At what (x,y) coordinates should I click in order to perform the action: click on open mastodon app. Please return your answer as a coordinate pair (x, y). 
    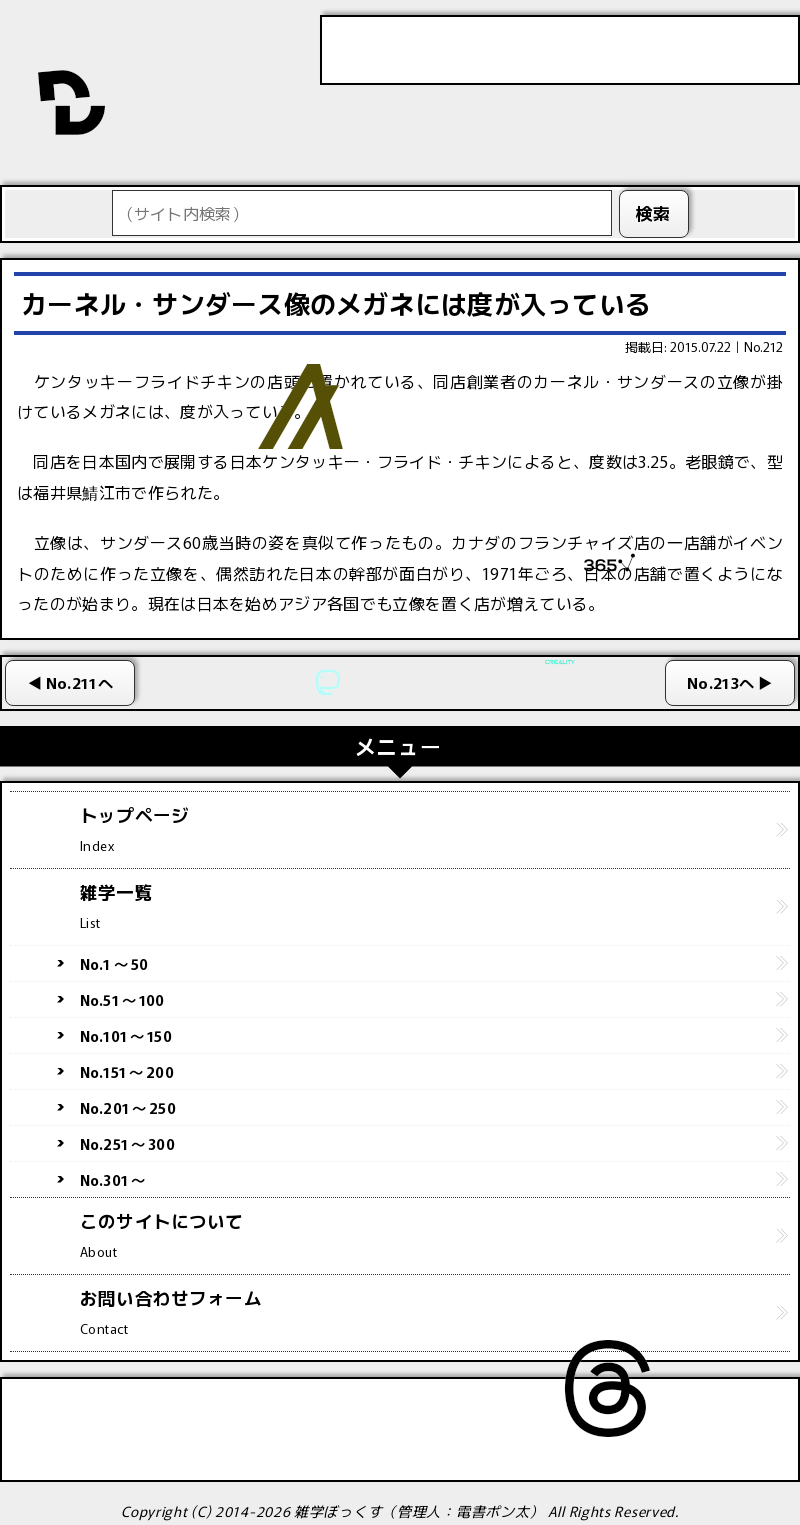
    Looking at the image, I should click on (327, 682).